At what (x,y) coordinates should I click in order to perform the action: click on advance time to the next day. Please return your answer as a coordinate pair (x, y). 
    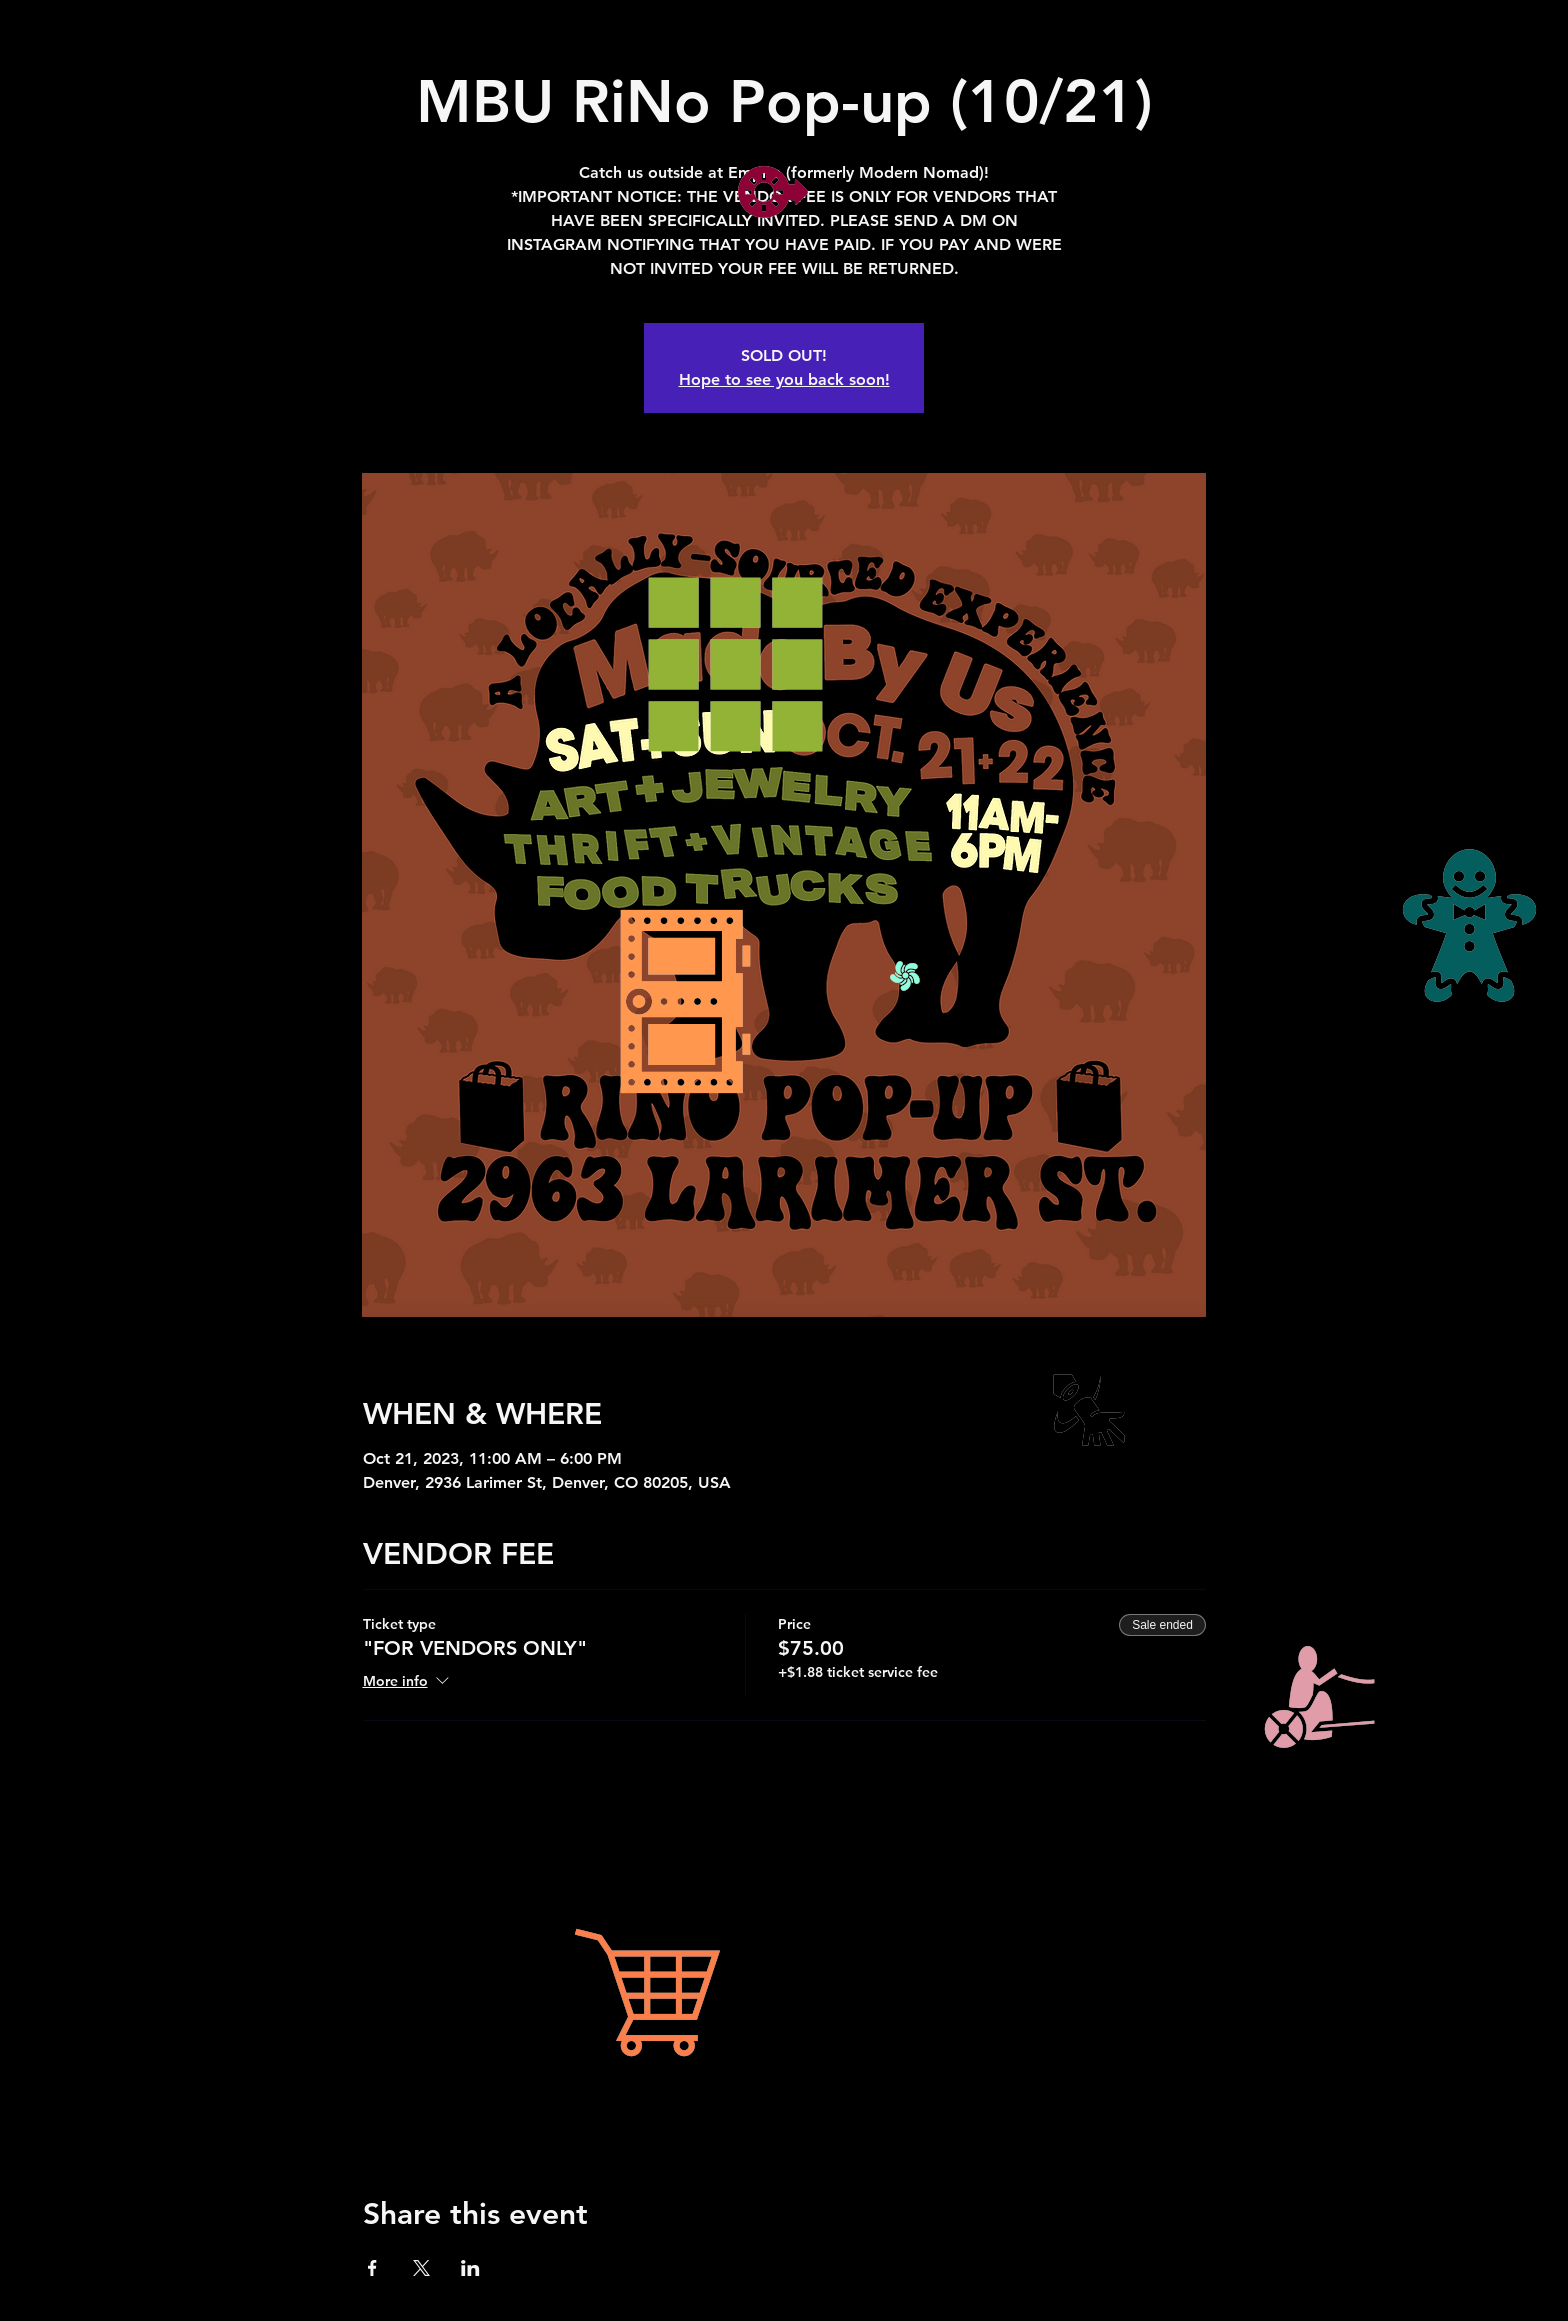
    Looking at the image, I should click on (773, 192).